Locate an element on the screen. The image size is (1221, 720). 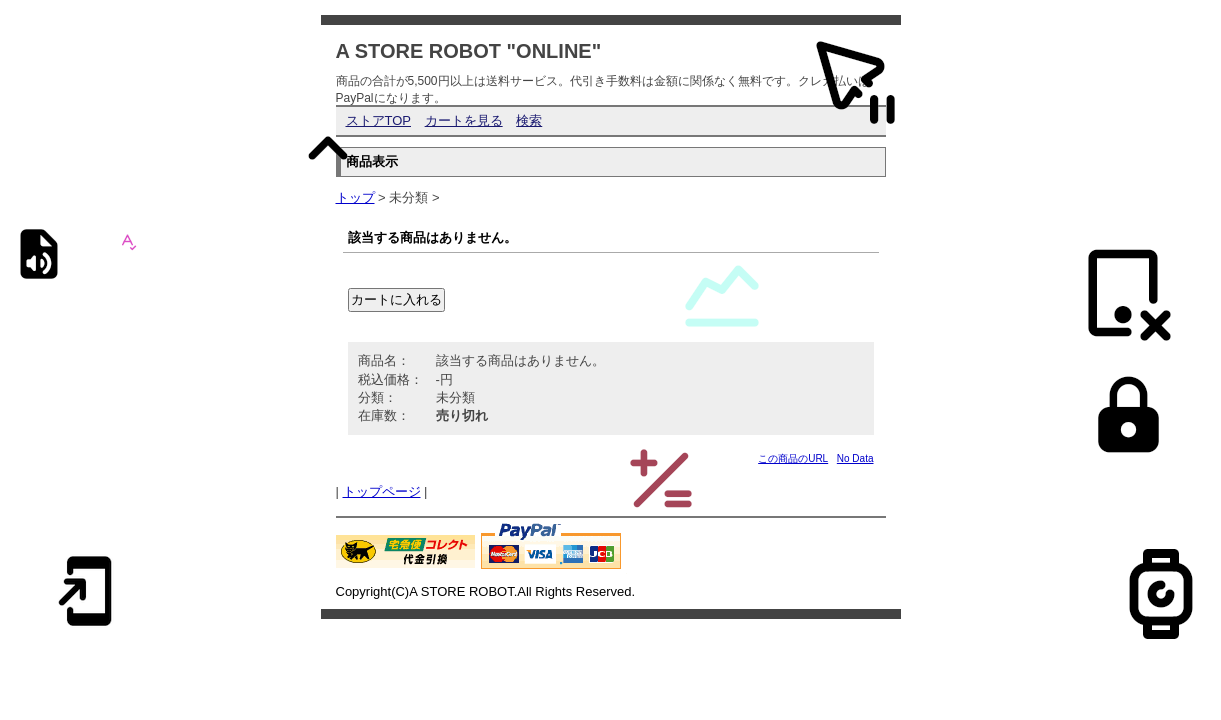
check spelling and grammar is located at coordinates (127, 241).